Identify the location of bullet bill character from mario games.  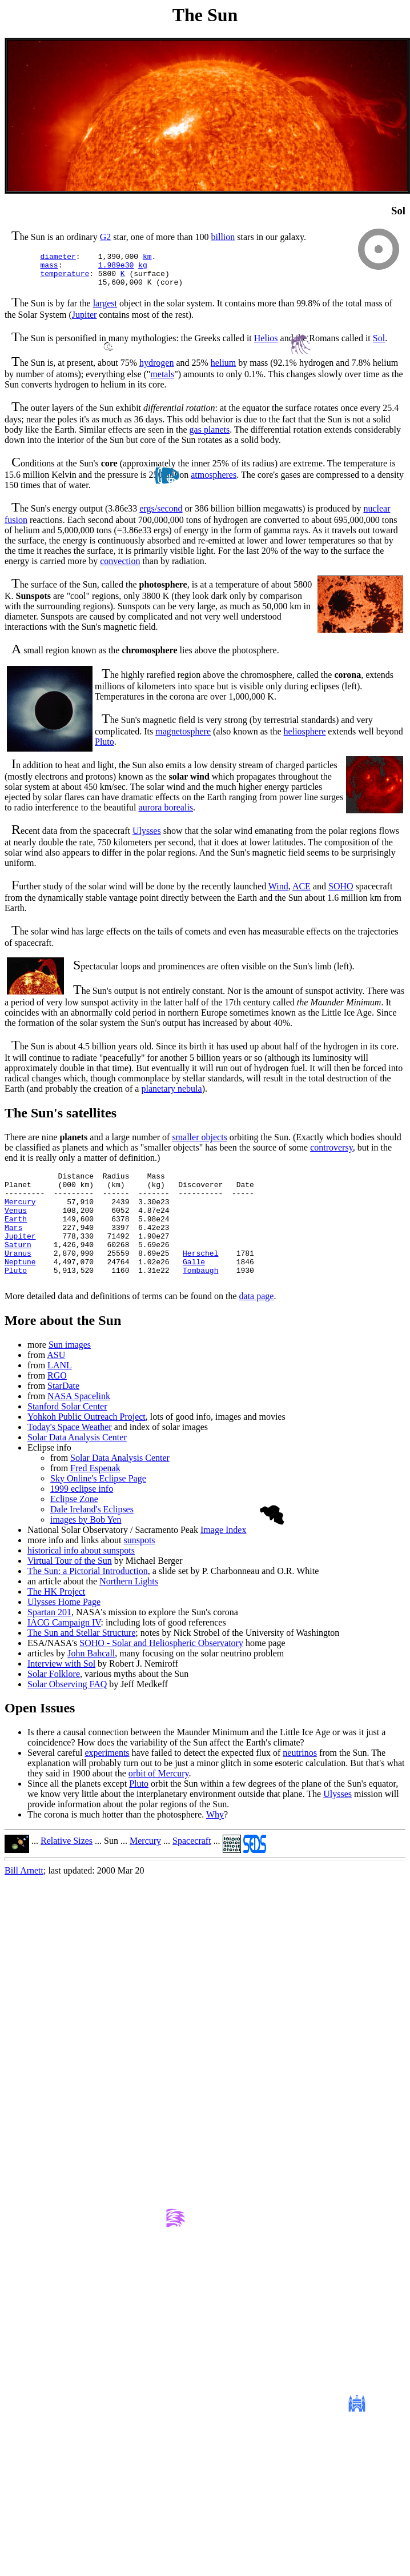
(167, 476).